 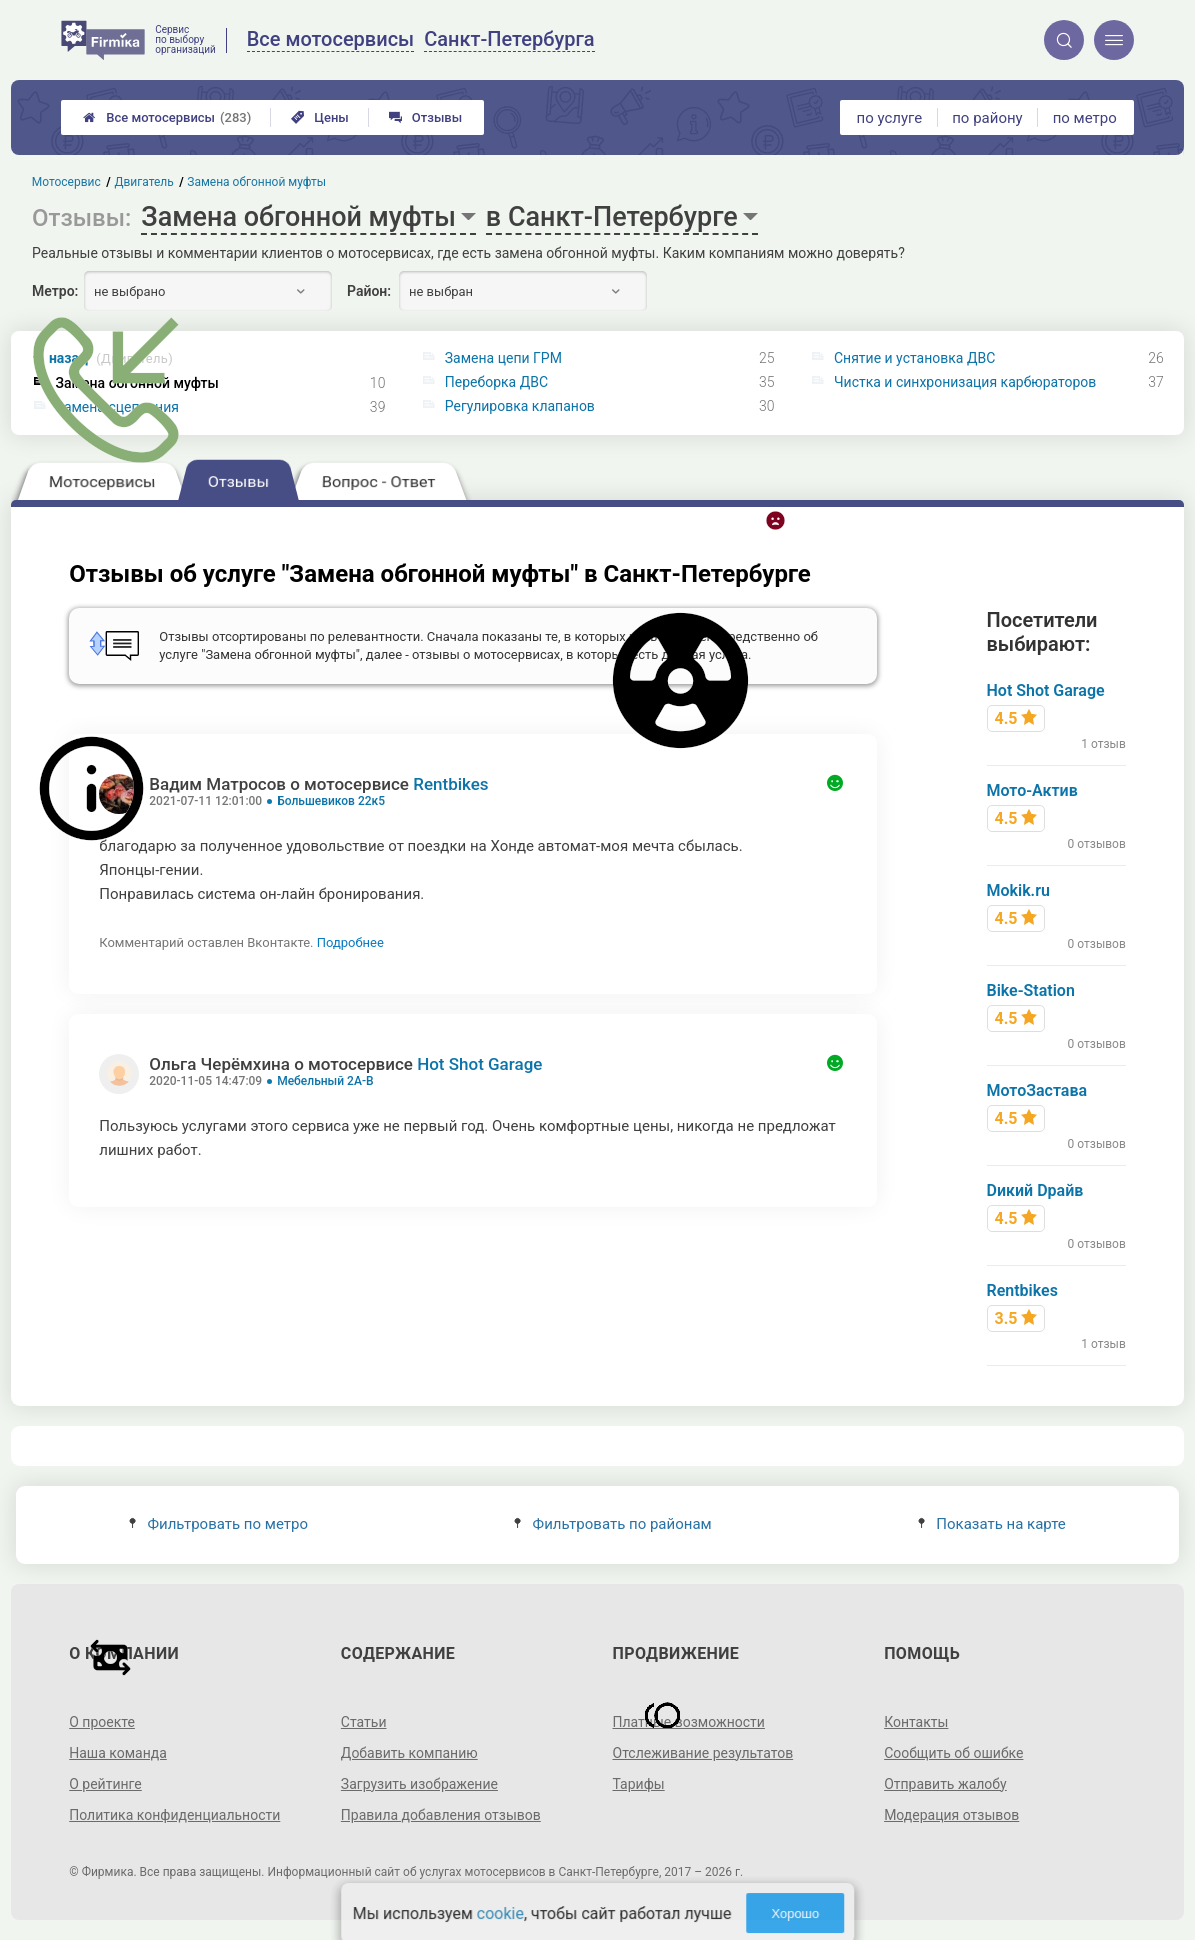 What do you see at coordinates (680, 680) in the screenshot?
I see `indicates radioactive or hazardous material warning` at bounding box center [680, 680].